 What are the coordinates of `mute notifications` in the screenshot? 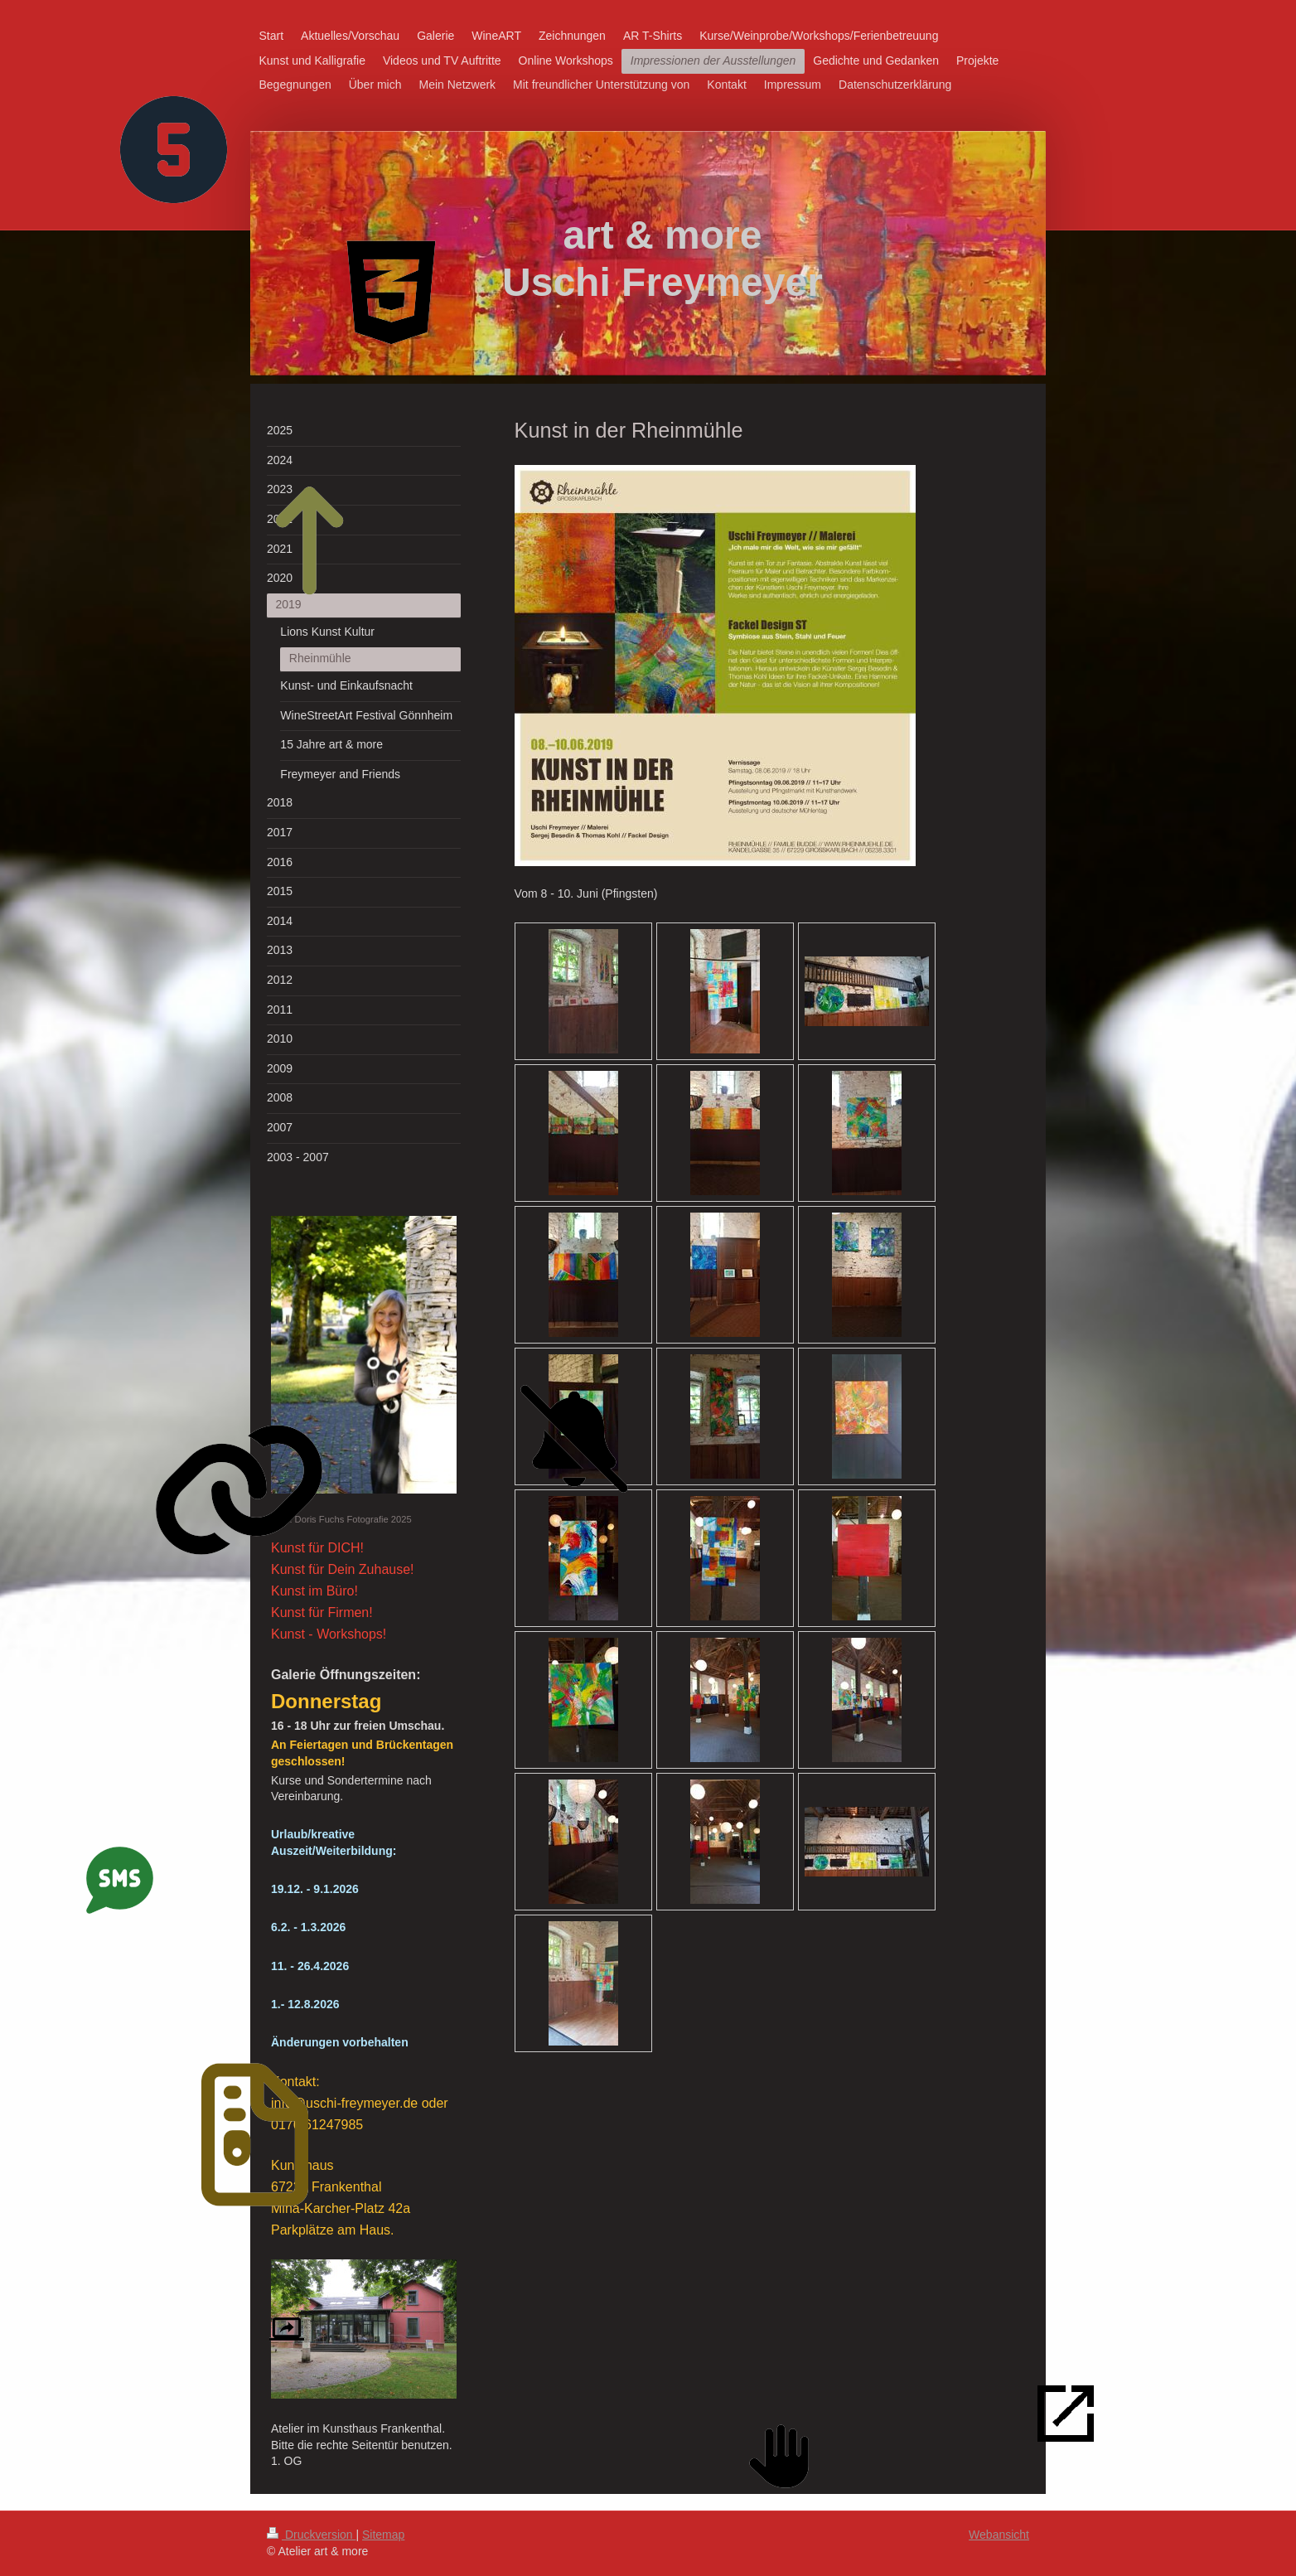 It's located at (574, 1439).